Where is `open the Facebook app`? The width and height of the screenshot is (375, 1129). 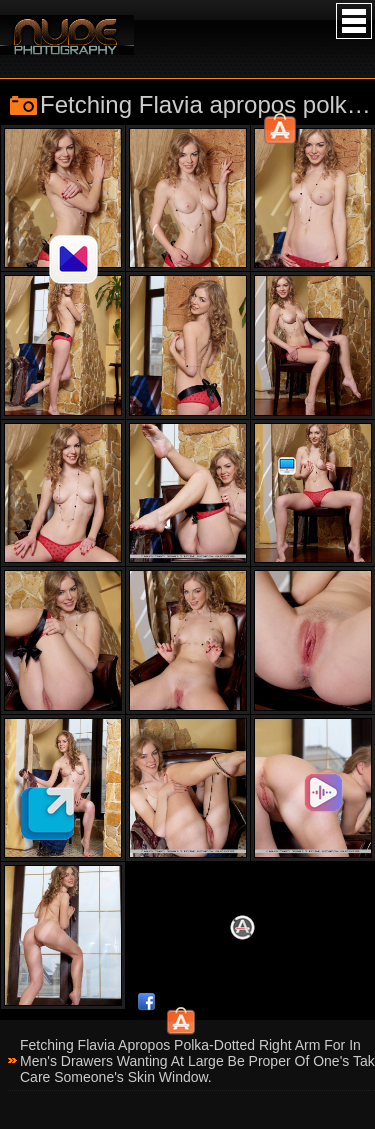 open the Facebook app is located at coordinates (146, 1001).